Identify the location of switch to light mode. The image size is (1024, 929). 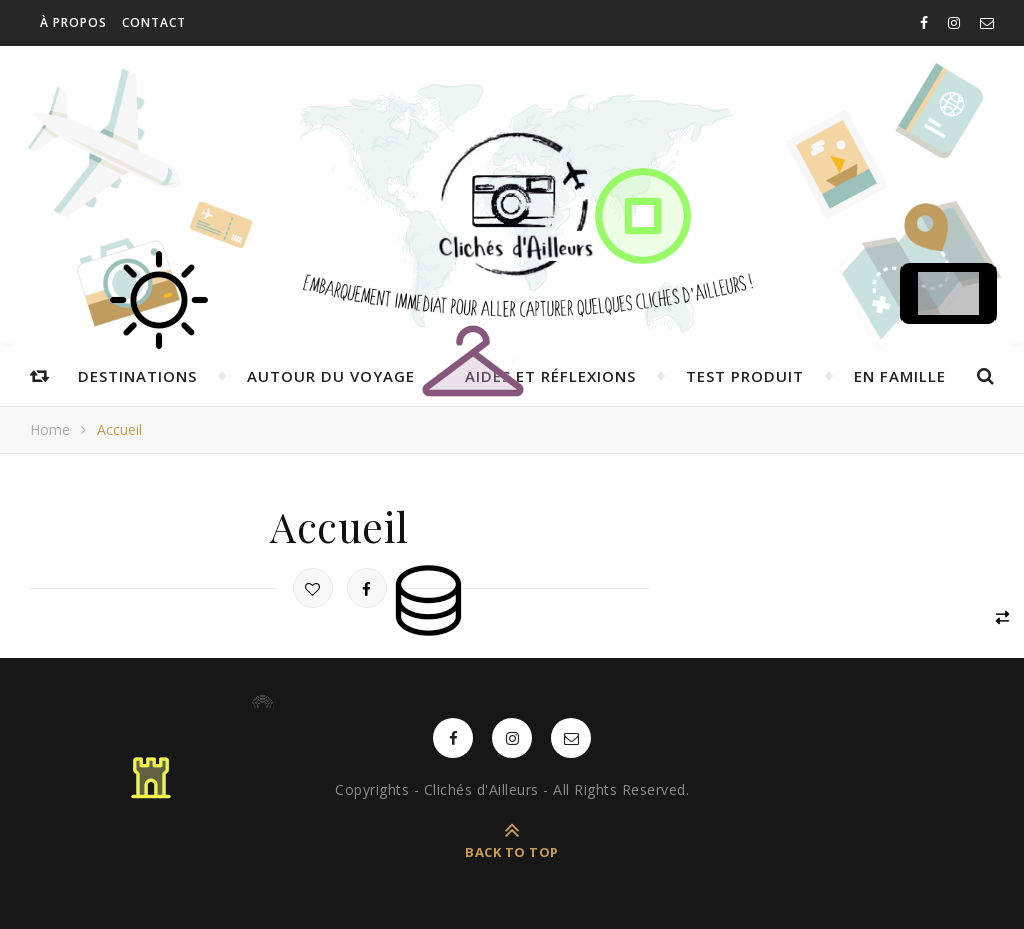
(159, 300).